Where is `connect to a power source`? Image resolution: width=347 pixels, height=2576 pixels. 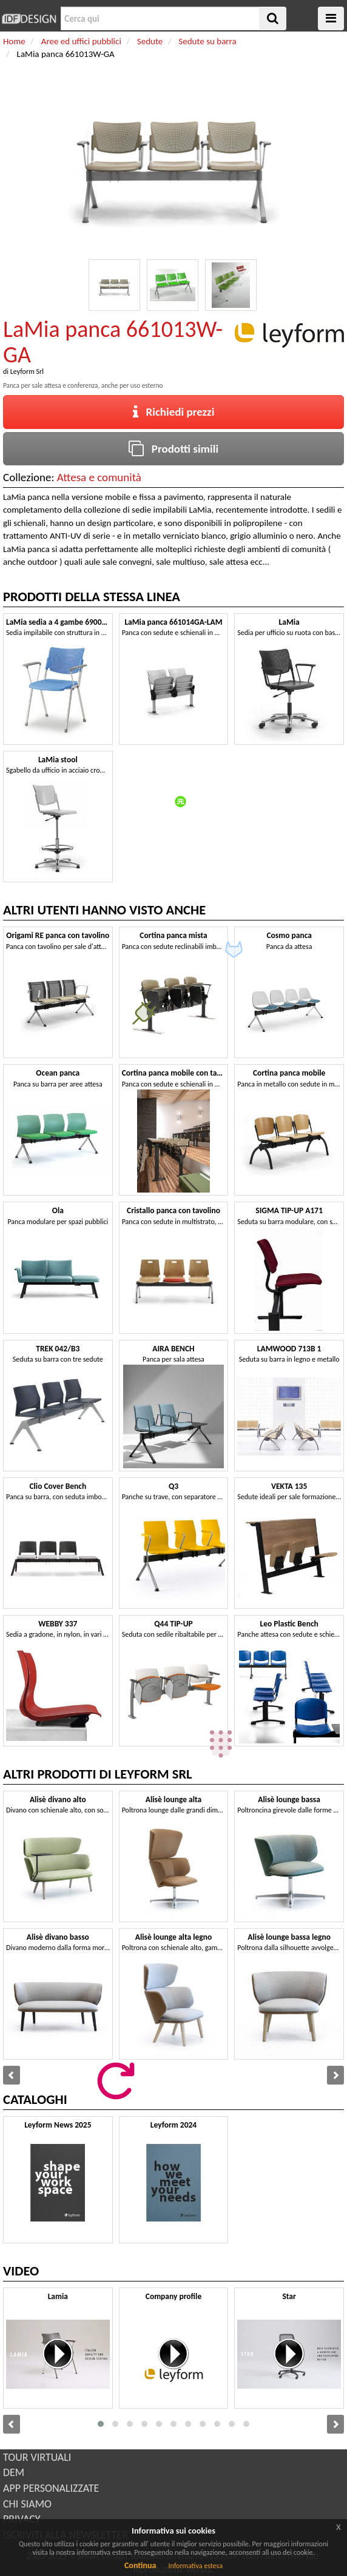
connect to a power source is located at coordinates (144, 1013).